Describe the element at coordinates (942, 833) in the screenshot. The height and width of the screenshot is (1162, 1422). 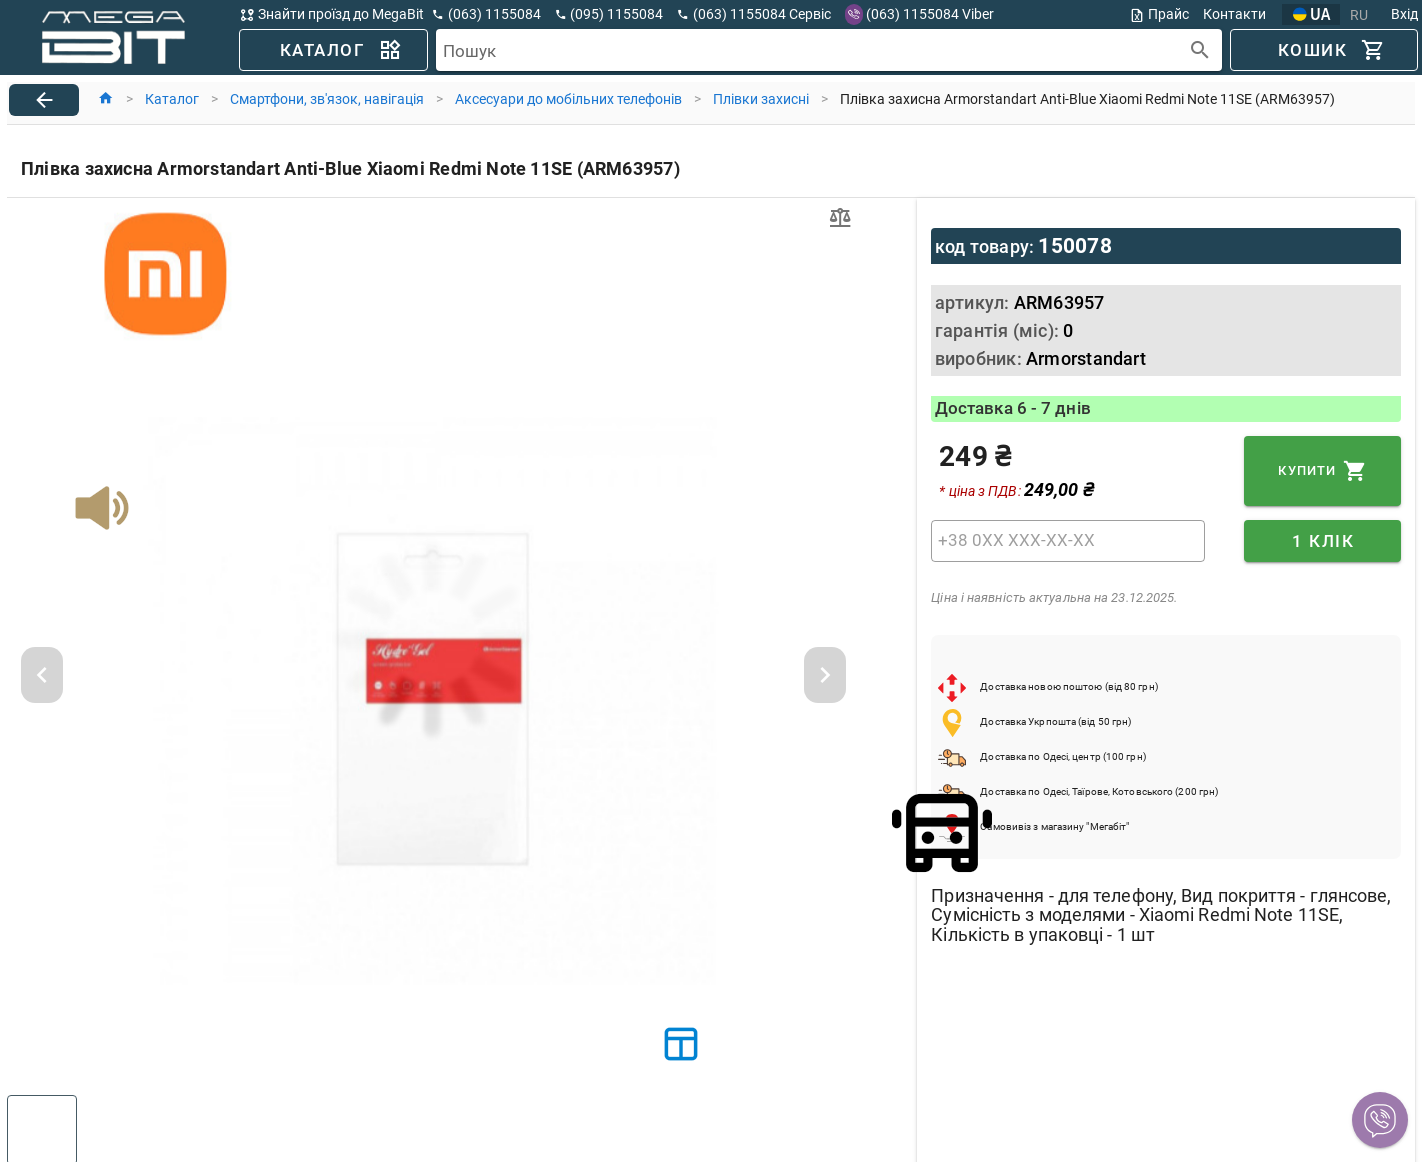
I see `view bus routes or schedules` at that location.